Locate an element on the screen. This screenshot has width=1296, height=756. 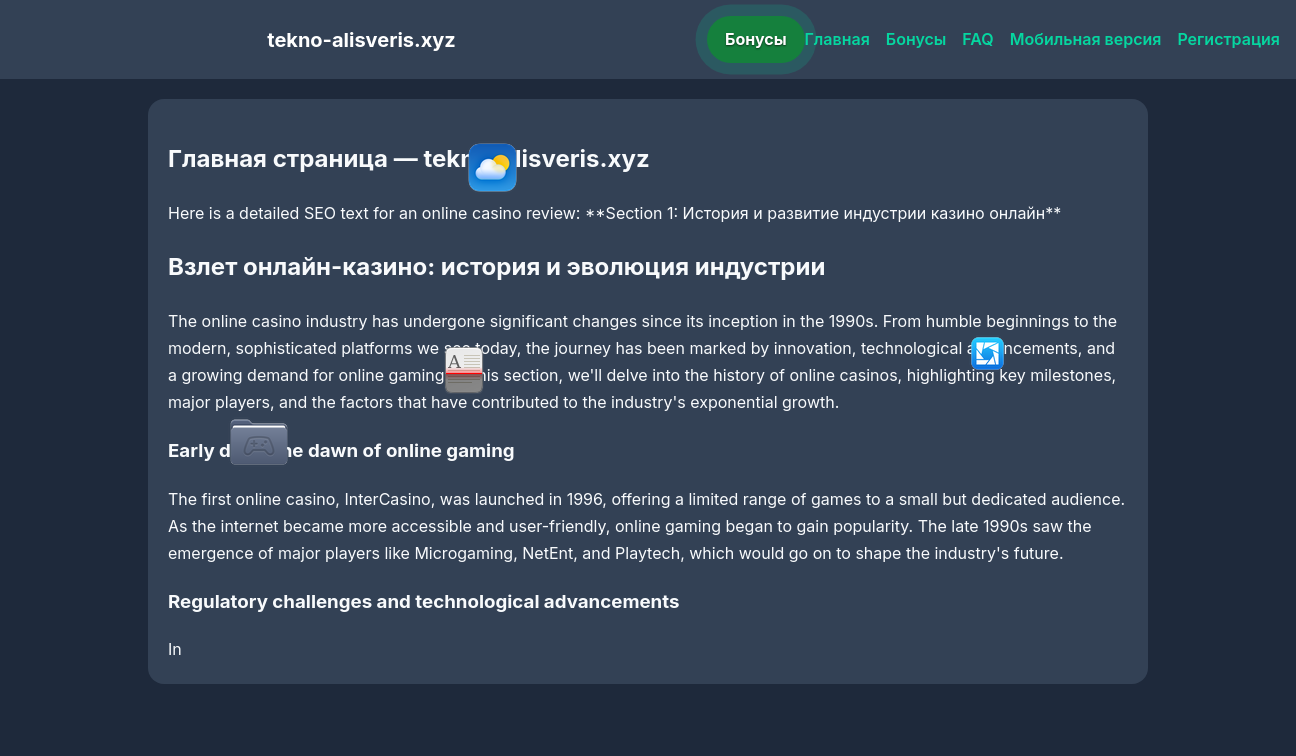
open Lens, a Kubernetes IDE for managing clusters is located at coordinates (987, 353).